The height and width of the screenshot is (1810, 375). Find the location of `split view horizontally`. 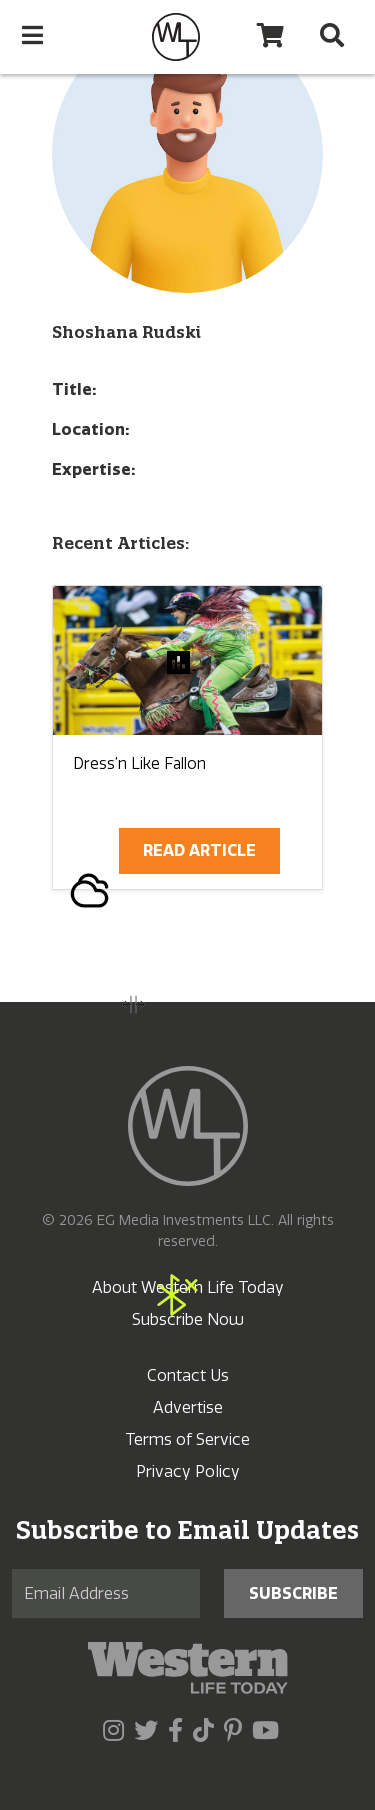

split view horizontally is located at coordinates (133, 1004).